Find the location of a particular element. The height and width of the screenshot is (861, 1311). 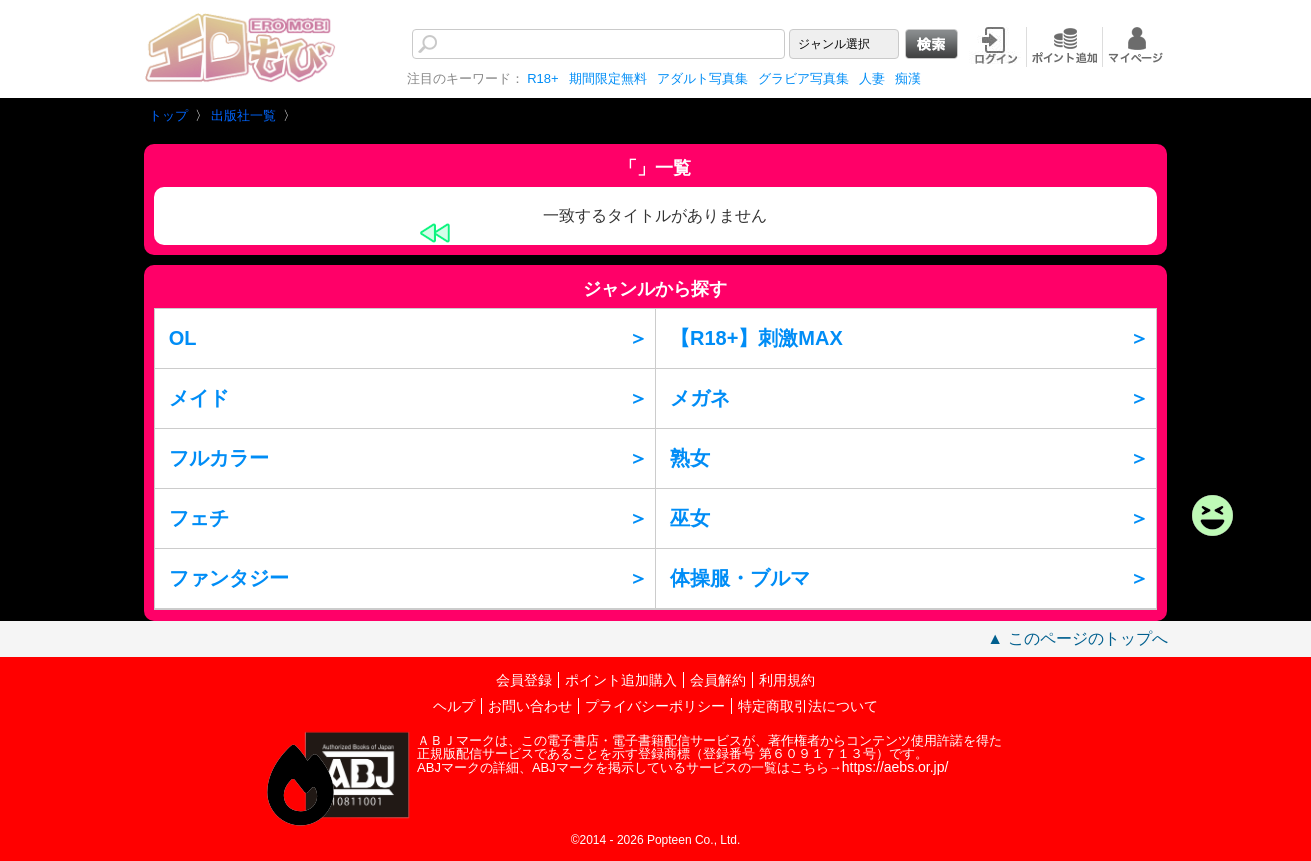

rewind or skip backward in media playback is located at coordinates (436, 233).